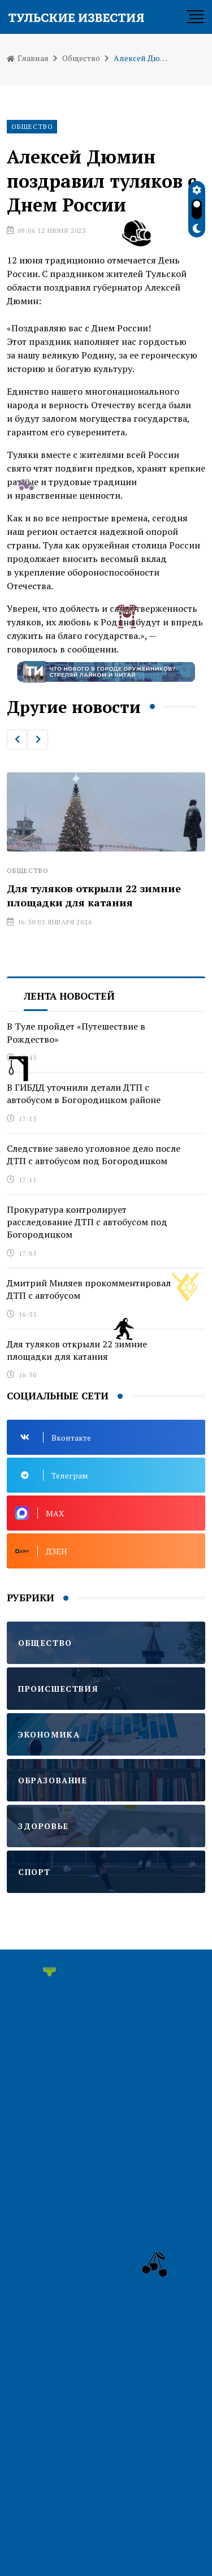  I want to click on view equipped jewelry or accessories, so click(186, 1287).